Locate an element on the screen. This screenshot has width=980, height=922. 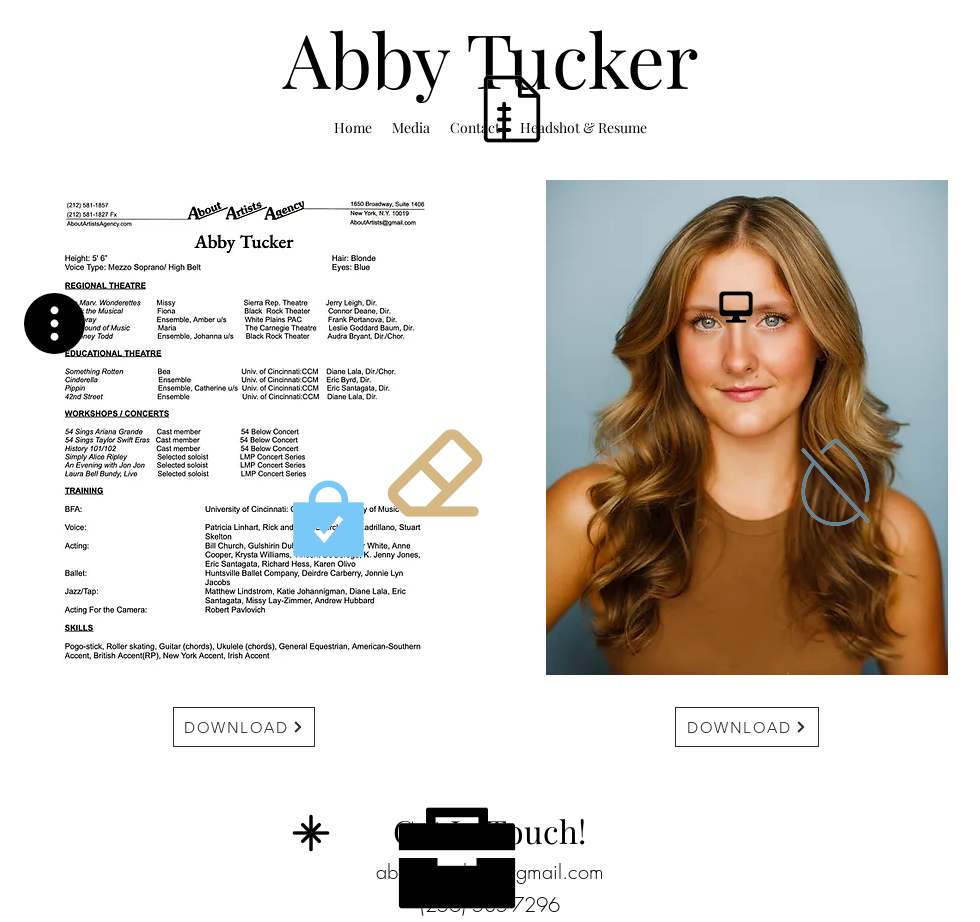
erase or clear content is located at coordinates (435, 473).